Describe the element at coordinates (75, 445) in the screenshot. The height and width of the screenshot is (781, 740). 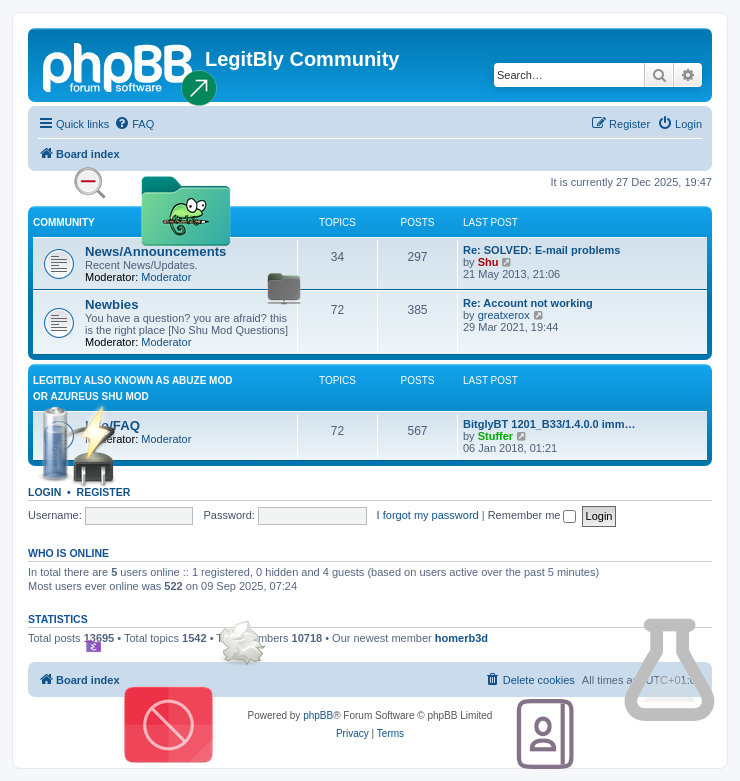
I see `indicates battery is charging with good charge level` at that location.